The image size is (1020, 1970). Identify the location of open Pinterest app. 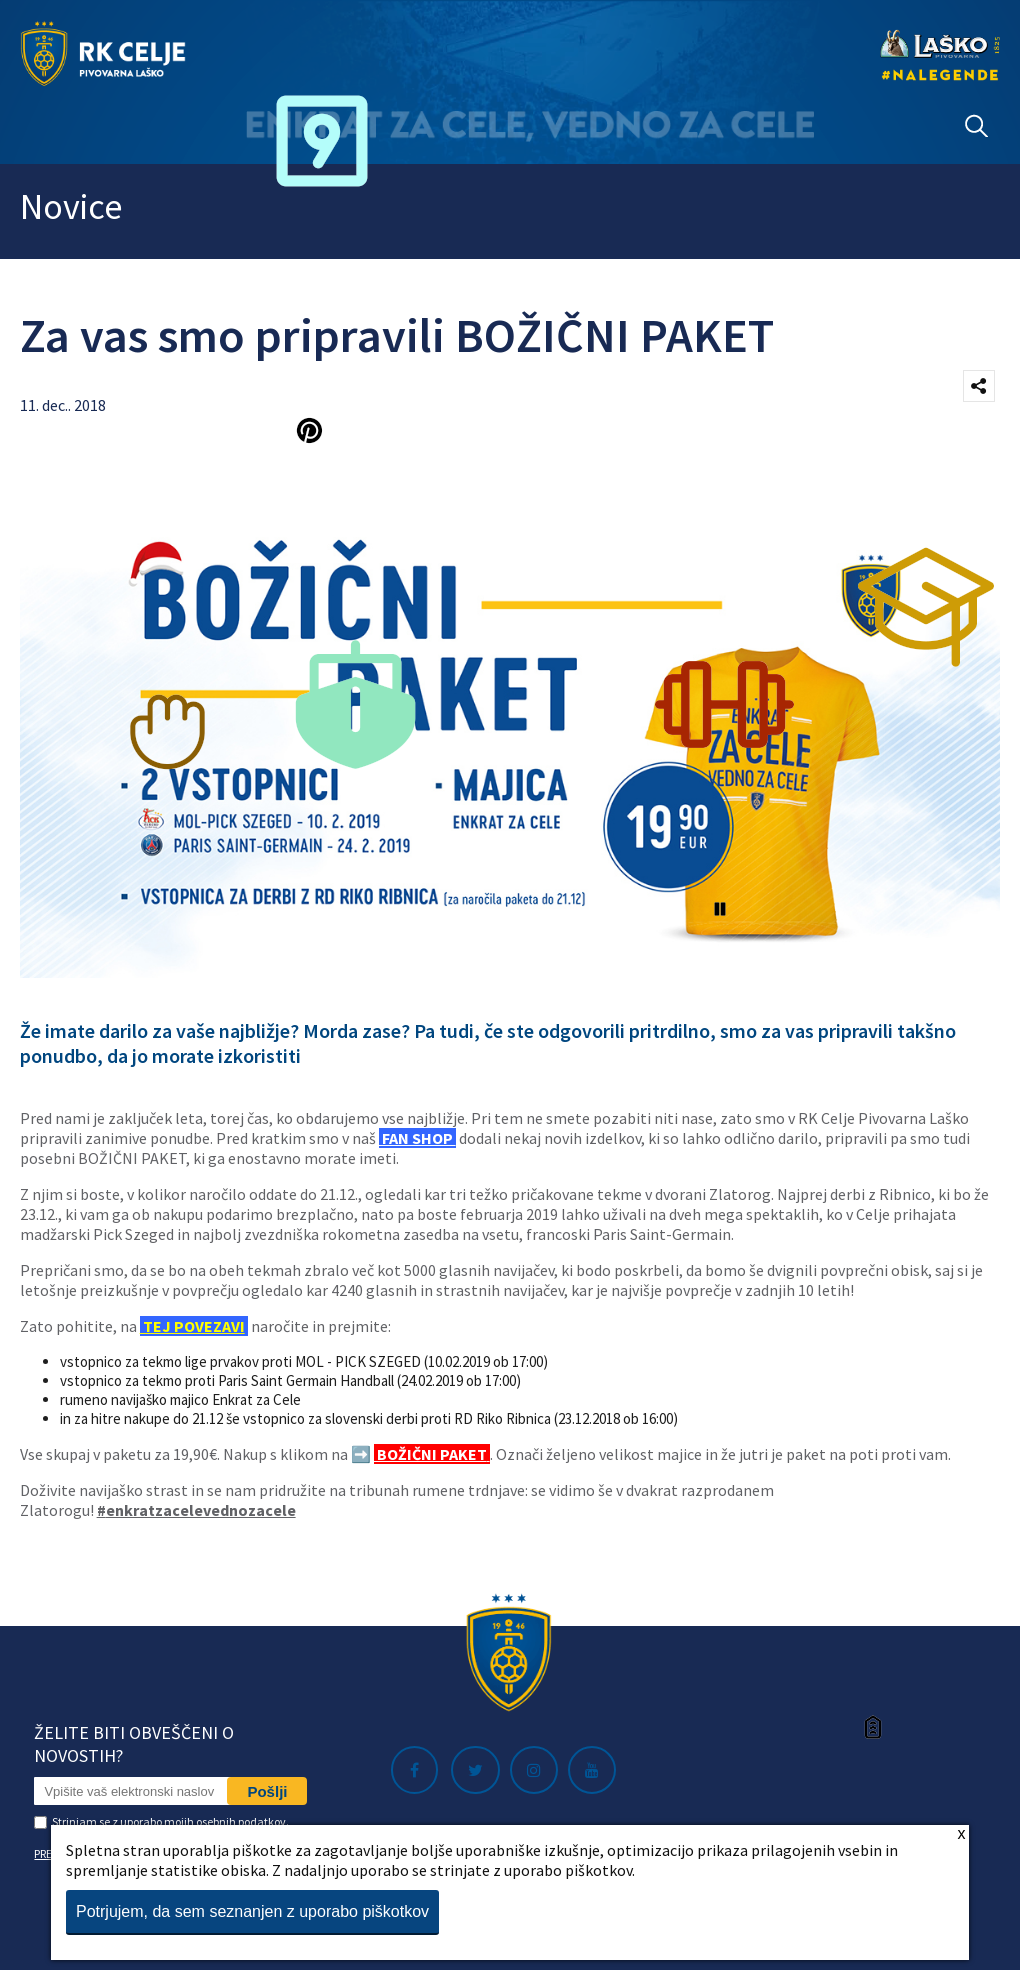
(308, 430).